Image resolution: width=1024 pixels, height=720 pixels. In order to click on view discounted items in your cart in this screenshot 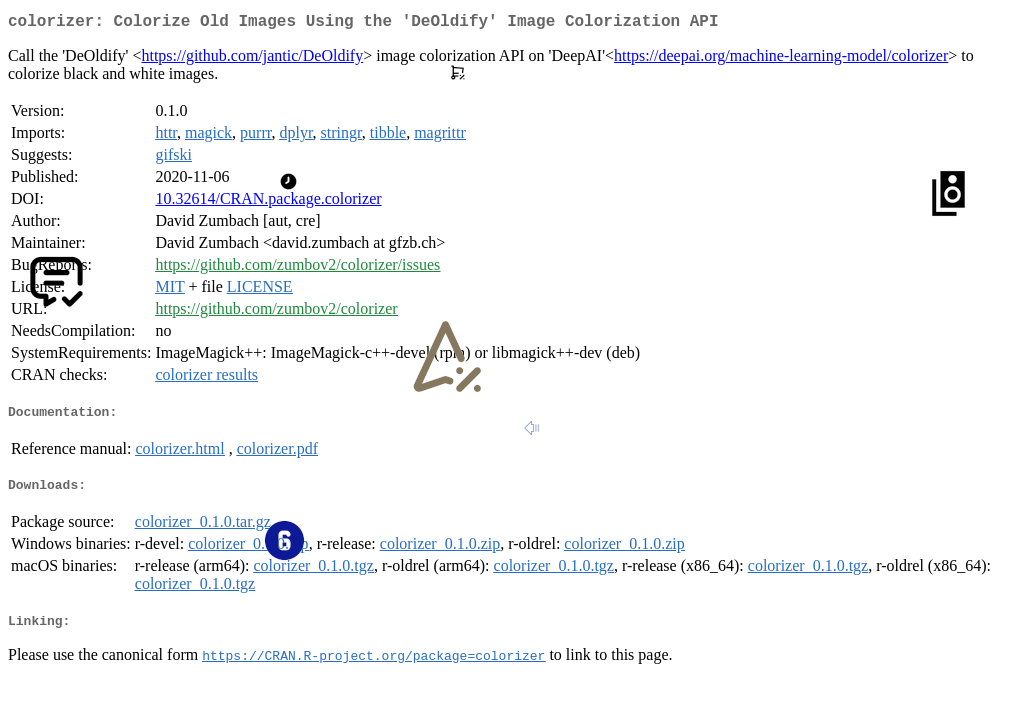, I will do `click(457, 72)`.